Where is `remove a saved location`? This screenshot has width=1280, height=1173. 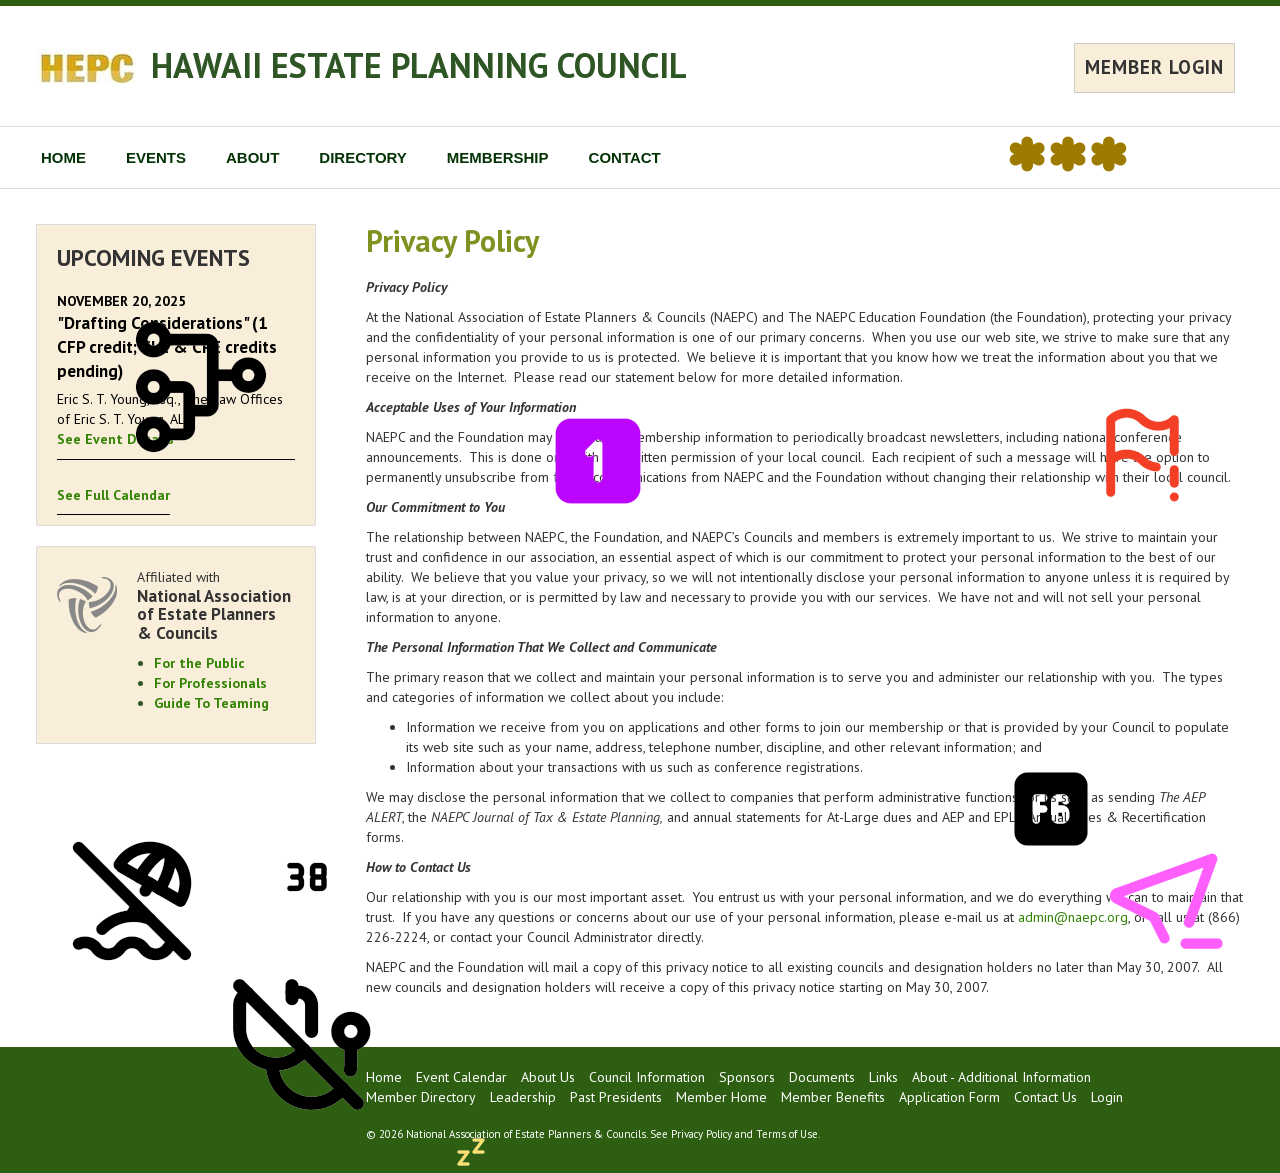
remove a saved location is located at coordinates (1164, 906).